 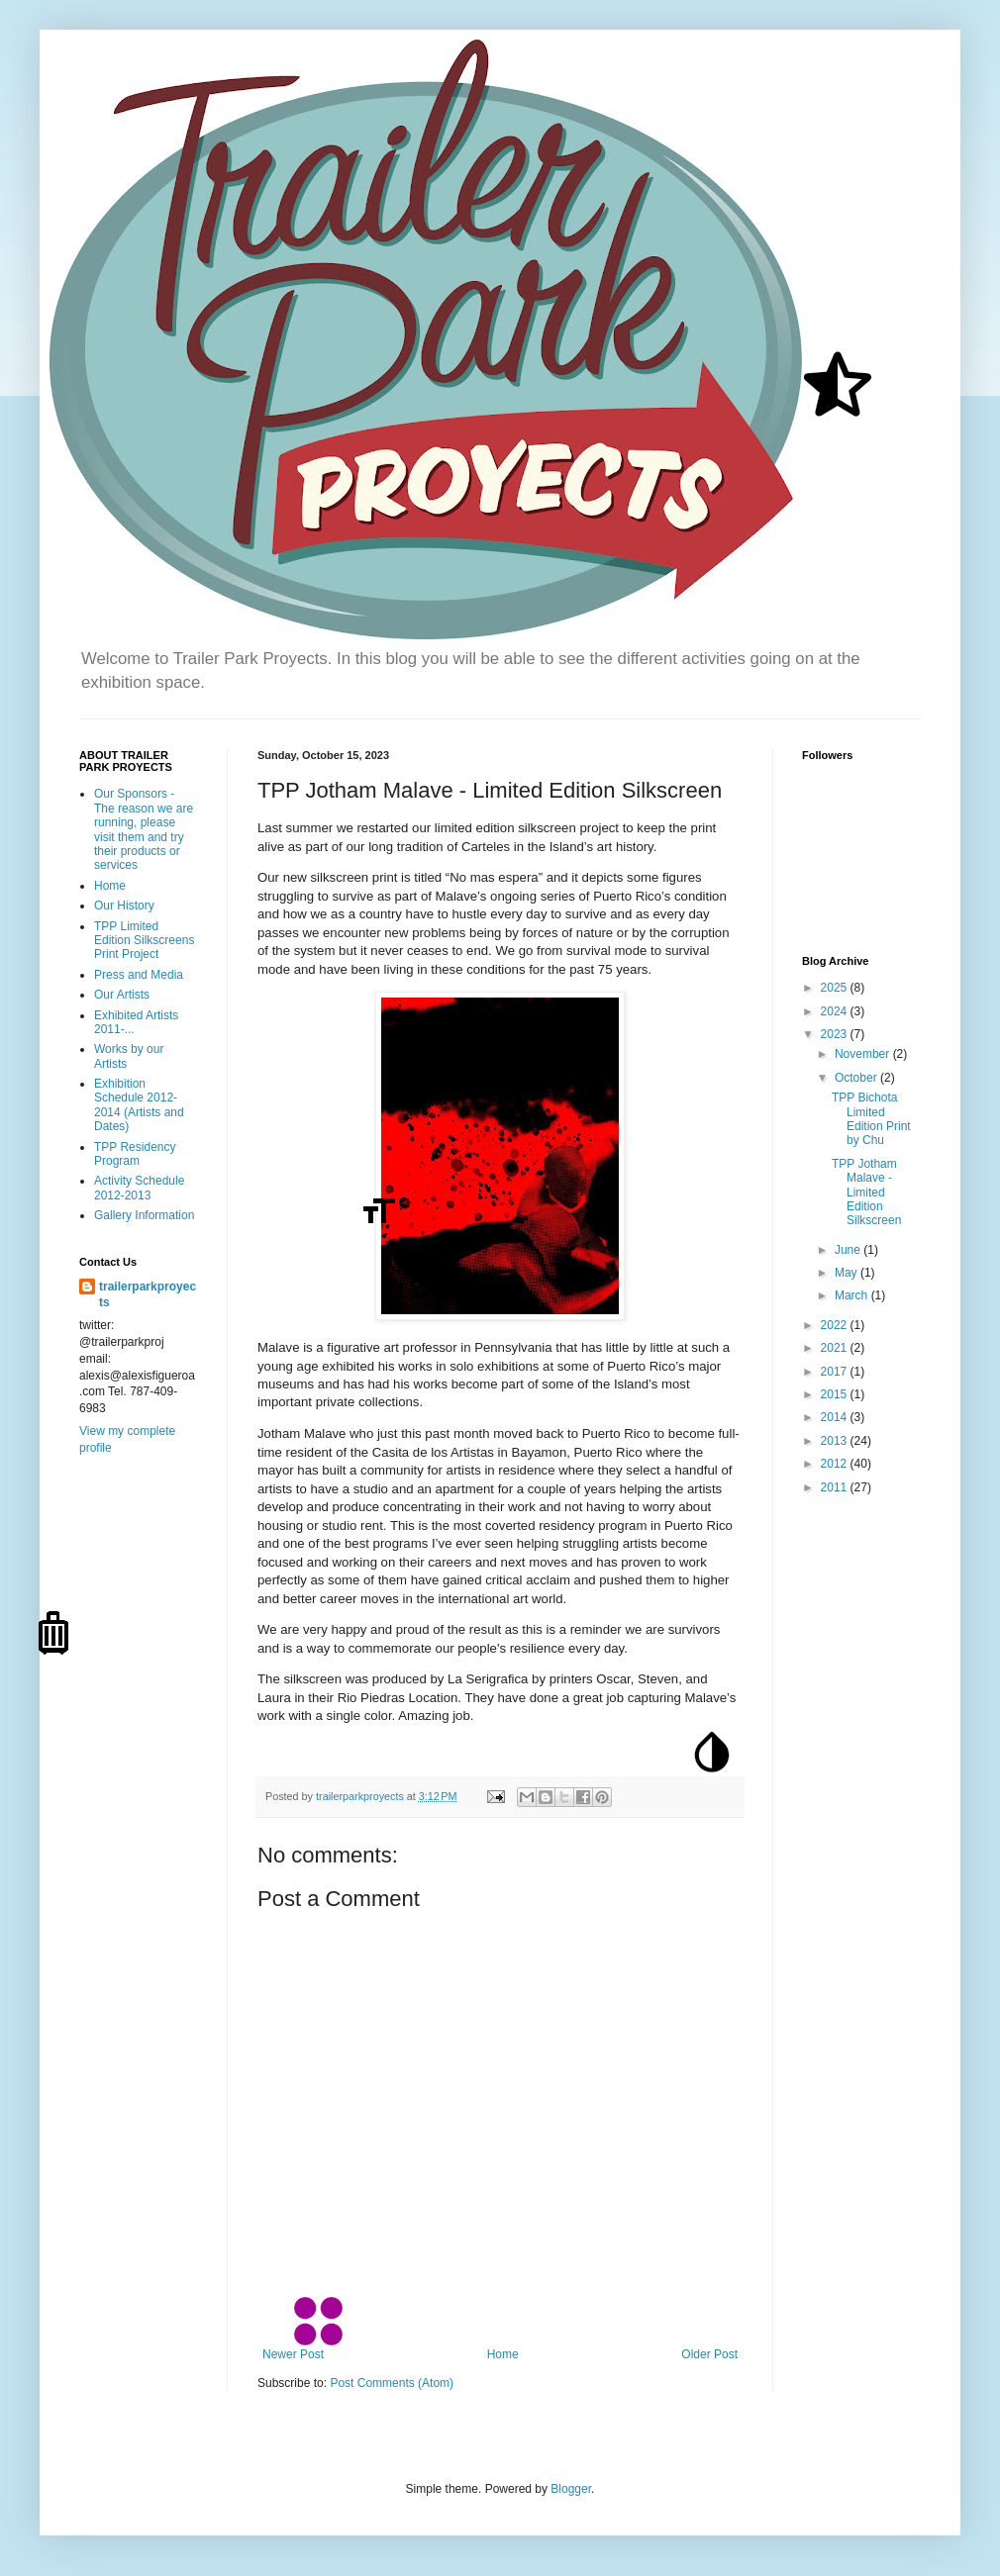 What do you see at coordinates (712, 1752) in the screenshot?
I see `toggle color inversion or contrast settings` at bounding box center [712, 1752].